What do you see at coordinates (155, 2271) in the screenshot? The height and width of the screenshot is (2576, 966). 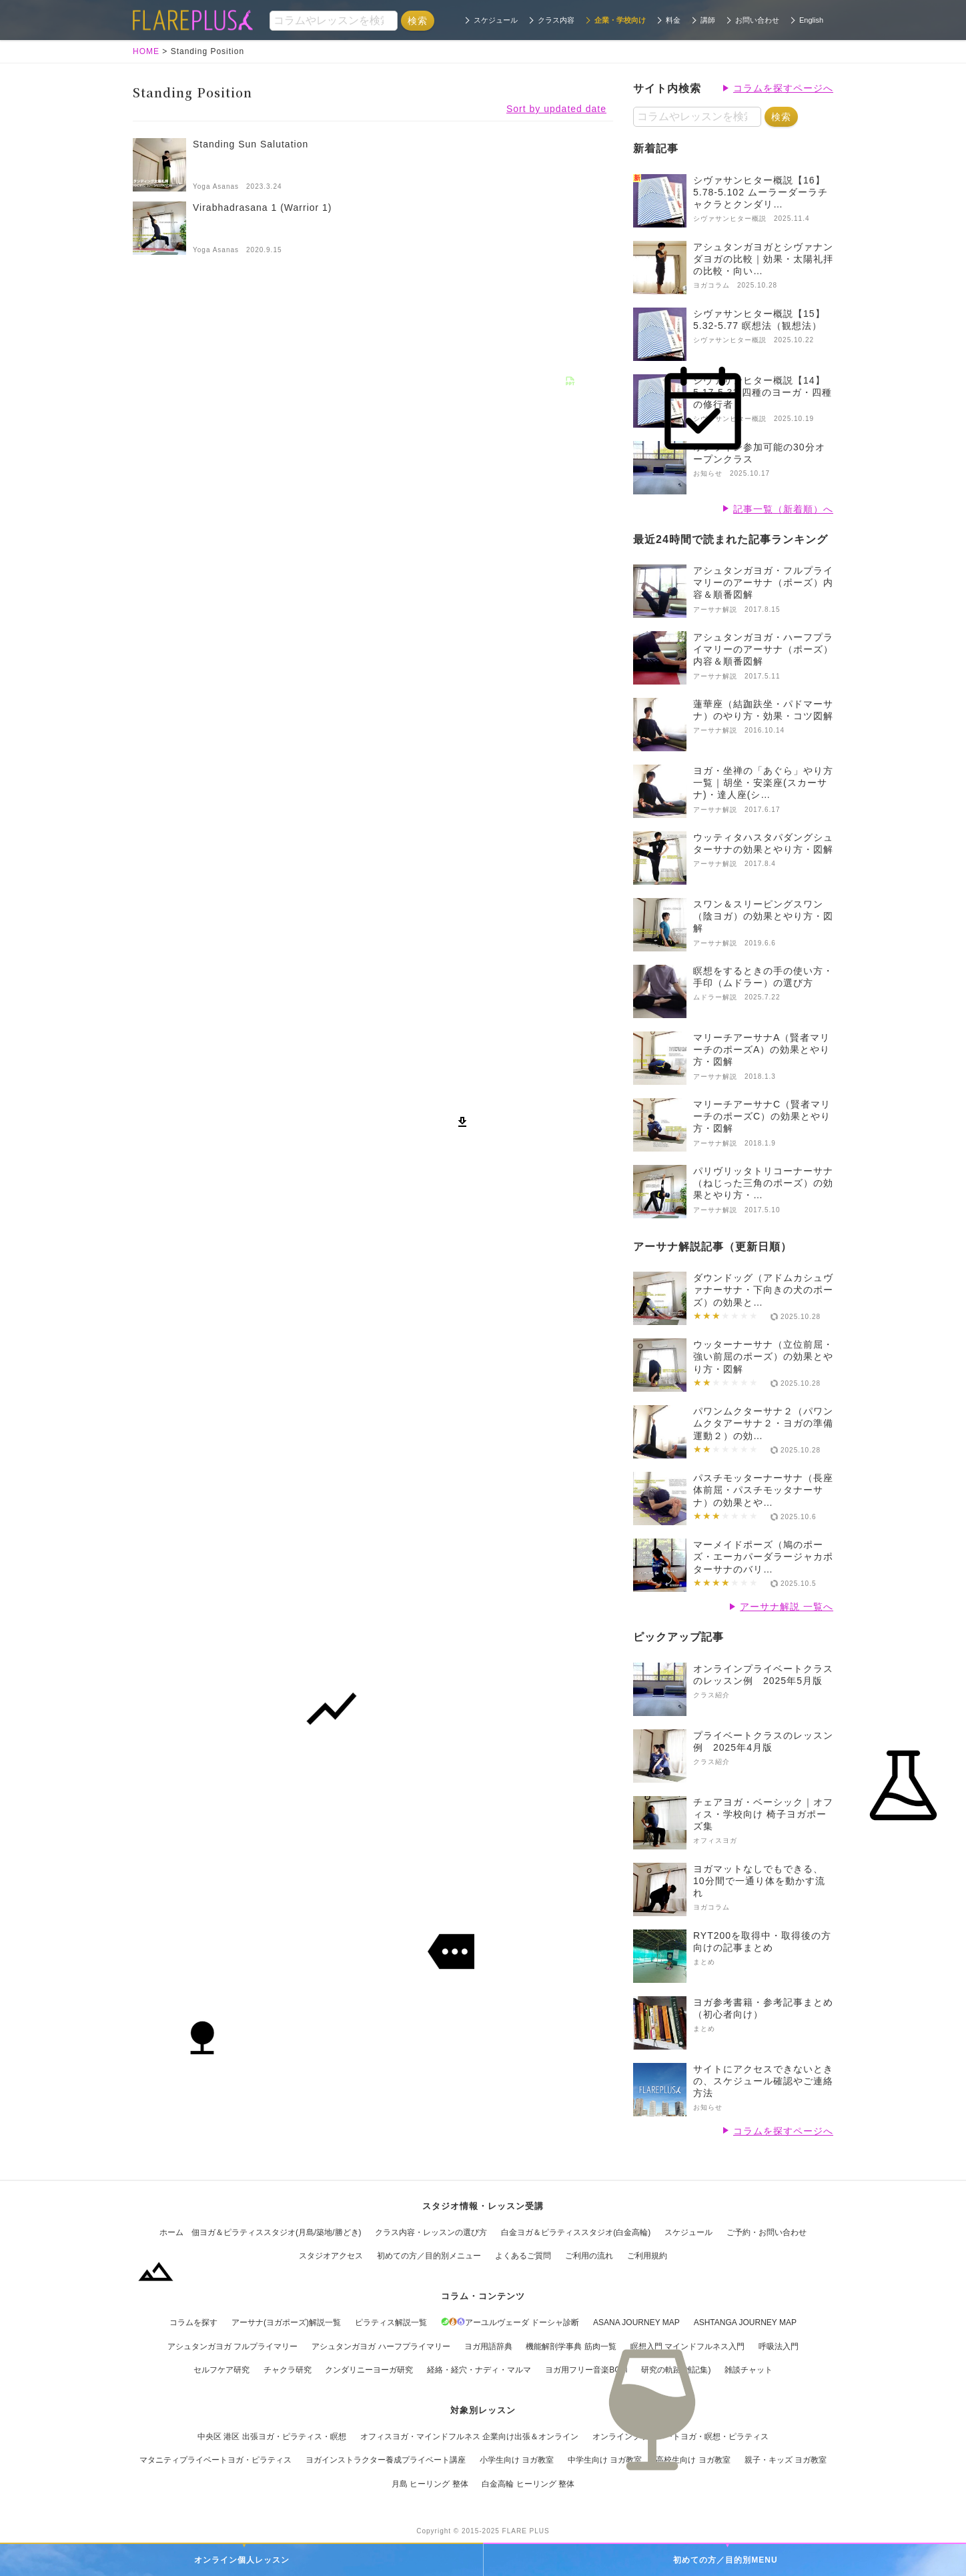 I see `filter photos by landscape or mountain scenes` at bounding box center [155, 2271].